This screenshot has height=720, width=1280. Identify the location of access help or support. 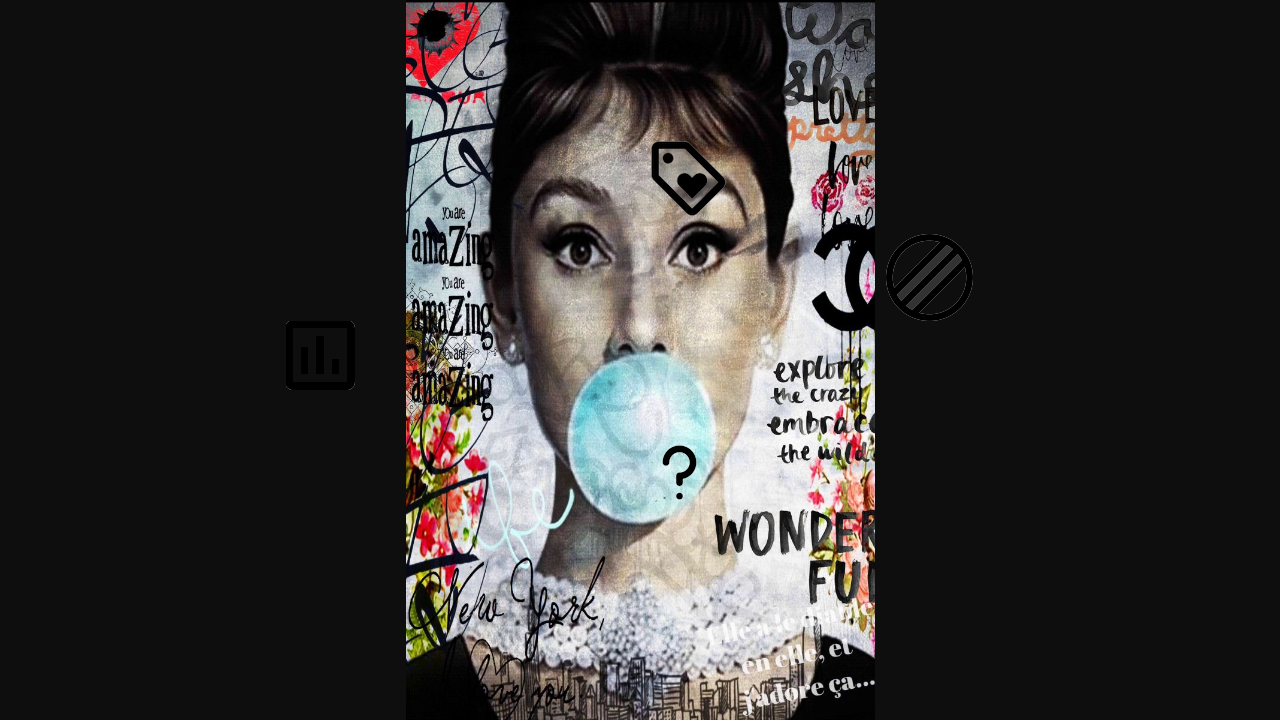
(679, 472).